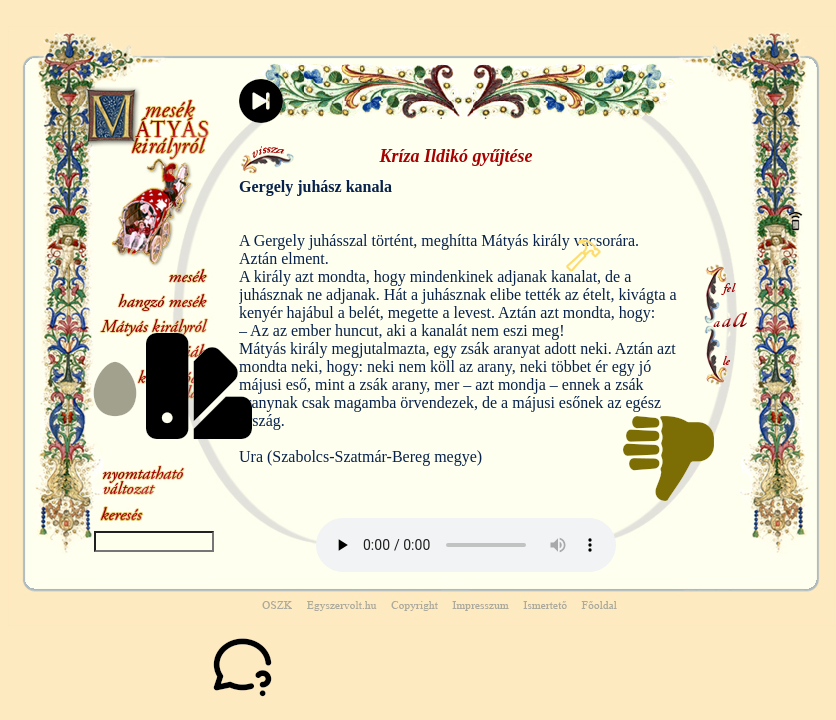  I want to click on access build or developer tools, so click(583, 255).